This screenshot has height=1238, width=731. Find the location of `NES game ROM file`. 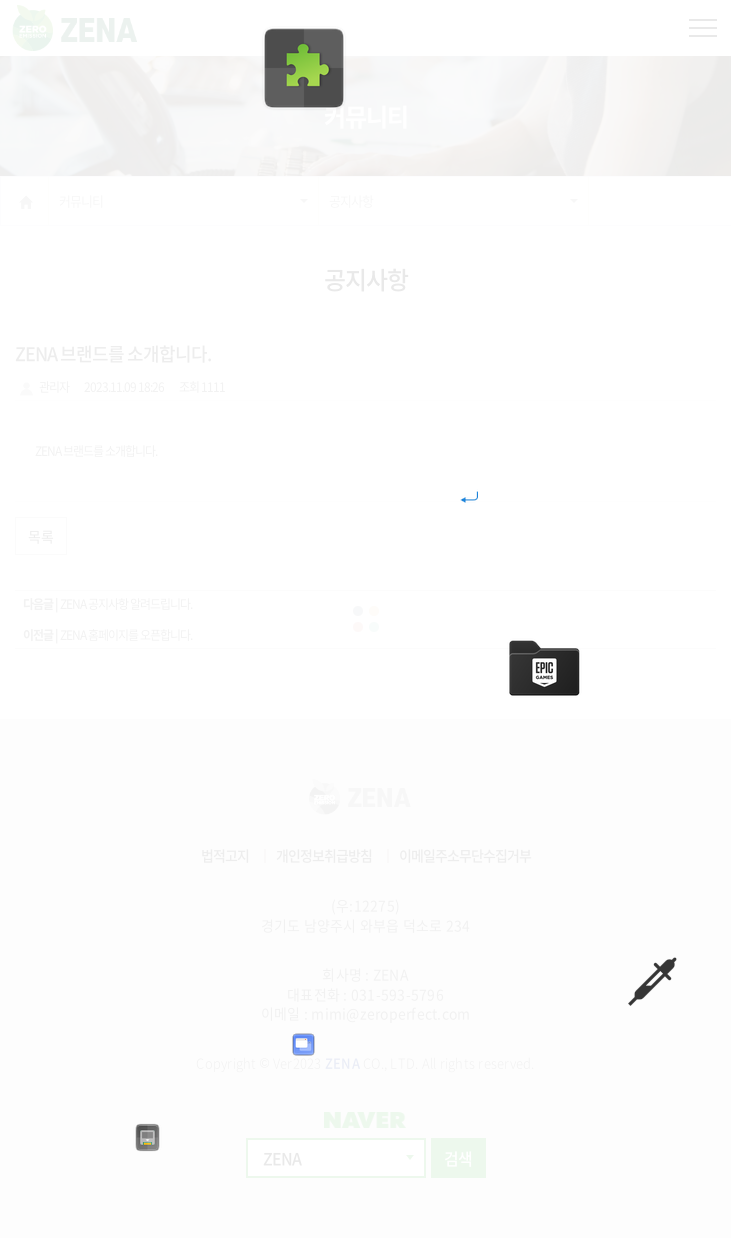

NES game ROM file is located at coordinates (147, 1137).